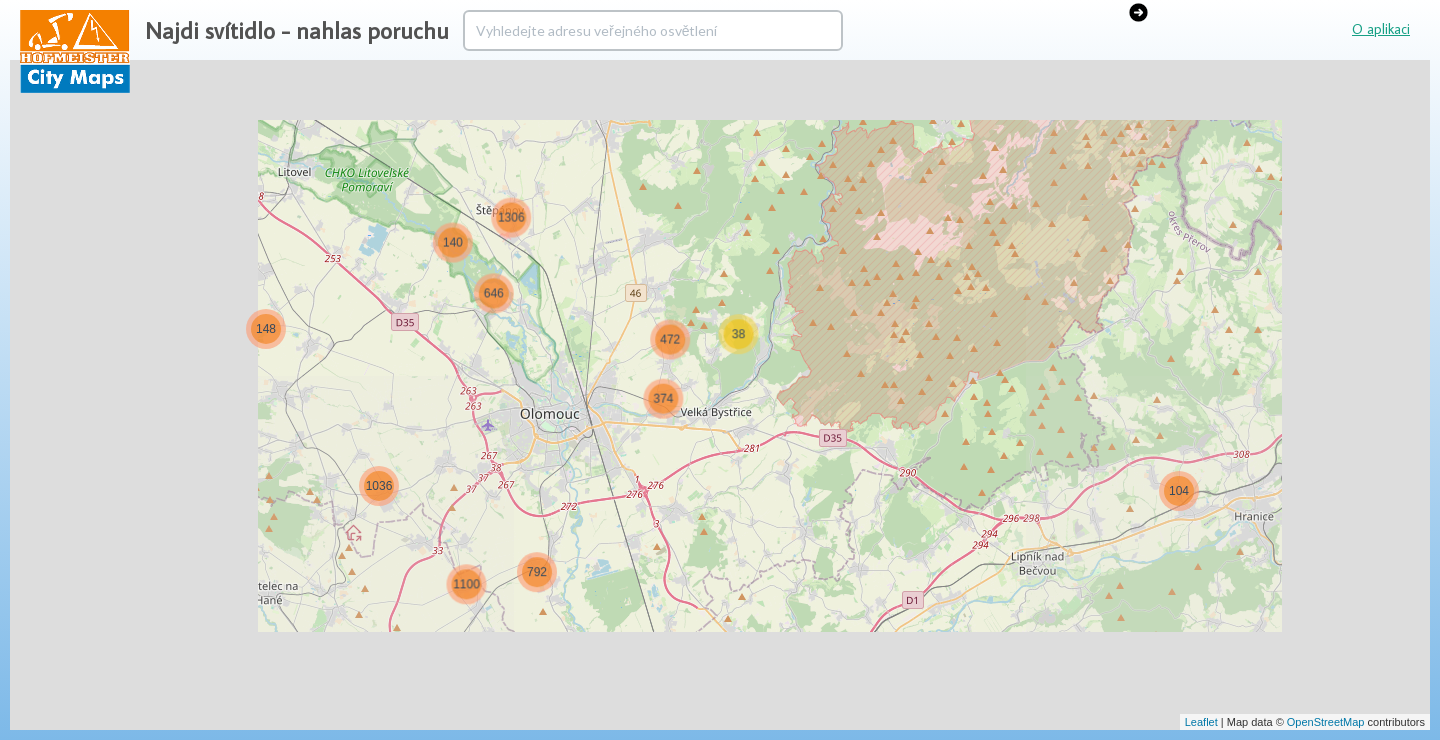 This screenshot has height=740, width=1440. I want to click on share a home or property listing, so click(353, 532).